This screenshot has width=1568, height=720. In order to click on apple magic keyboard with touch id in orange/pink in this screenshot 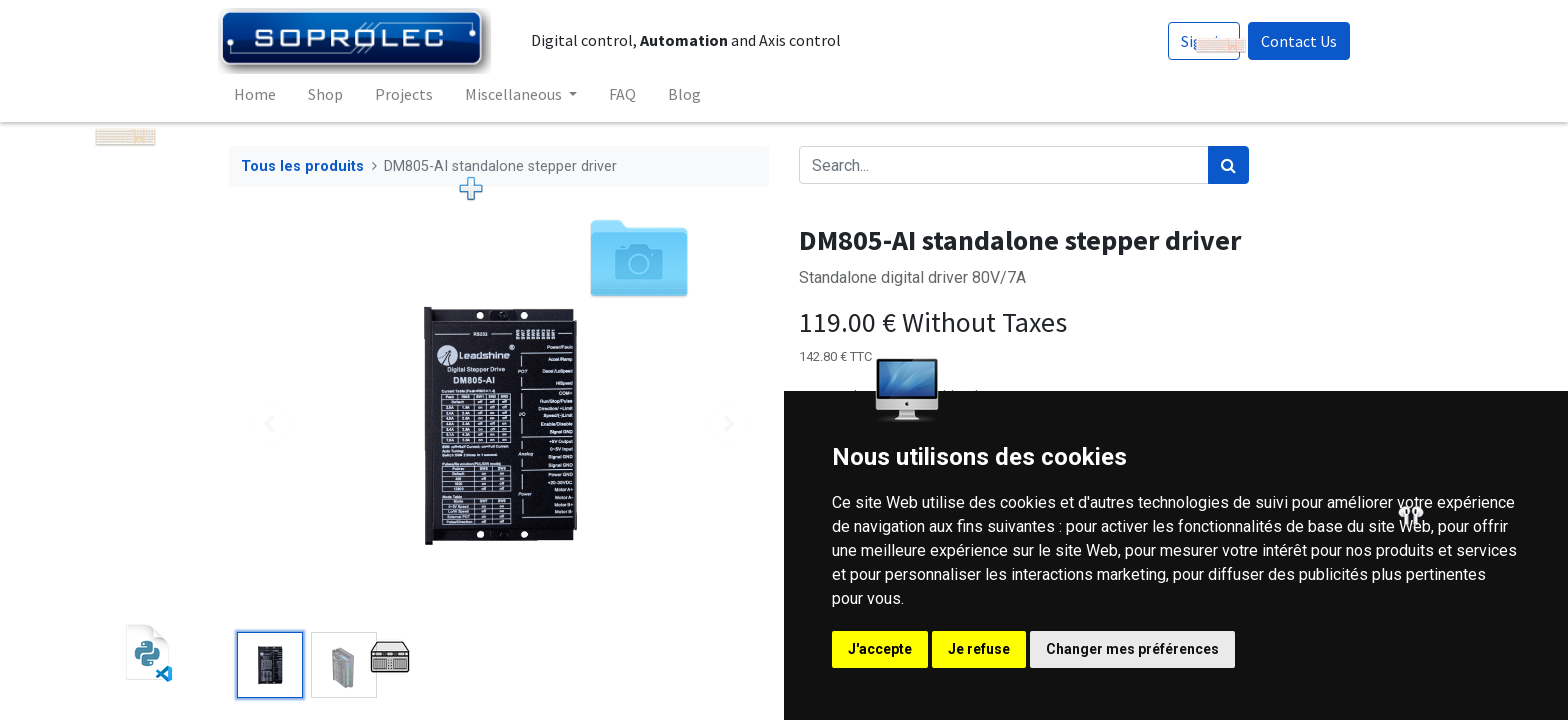, I will do `click(1221, 45)`.